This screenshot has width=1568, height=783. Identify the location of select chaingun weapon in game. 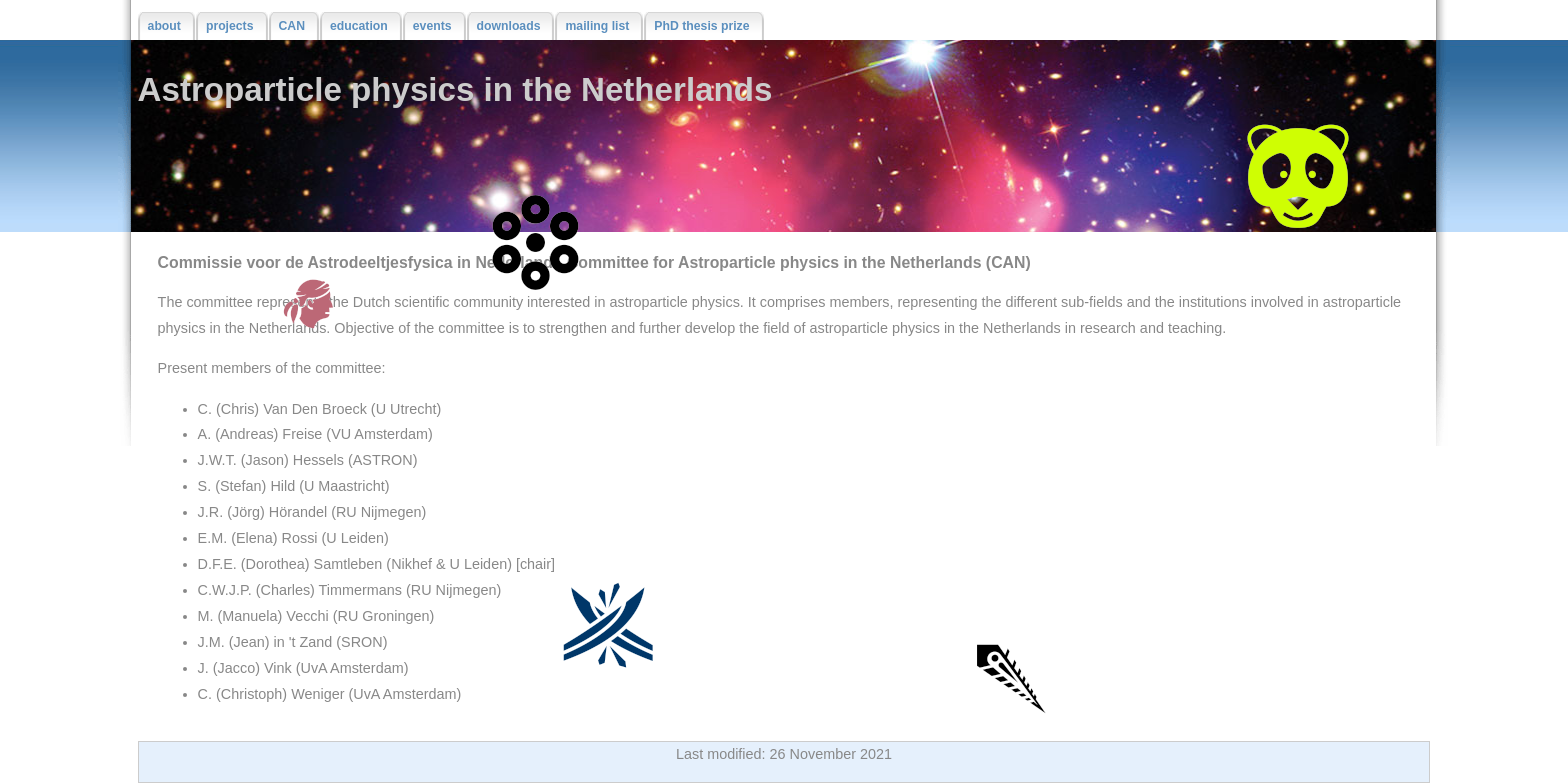
(535, 242).